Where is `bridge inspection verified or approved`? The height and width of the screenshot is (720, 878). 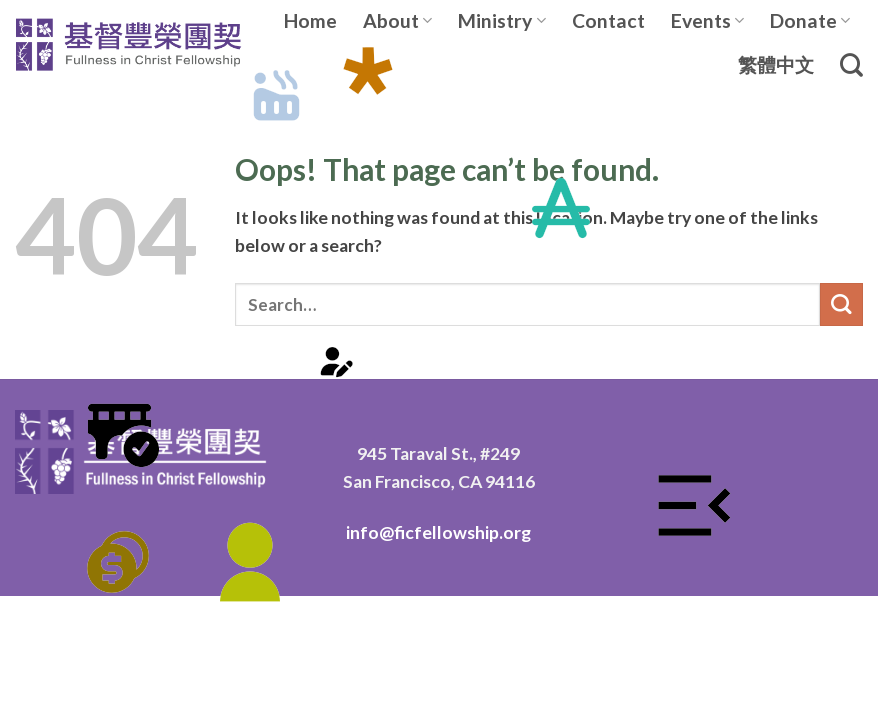 bridge inspection verified or approved is located at coordinates (123, 431).